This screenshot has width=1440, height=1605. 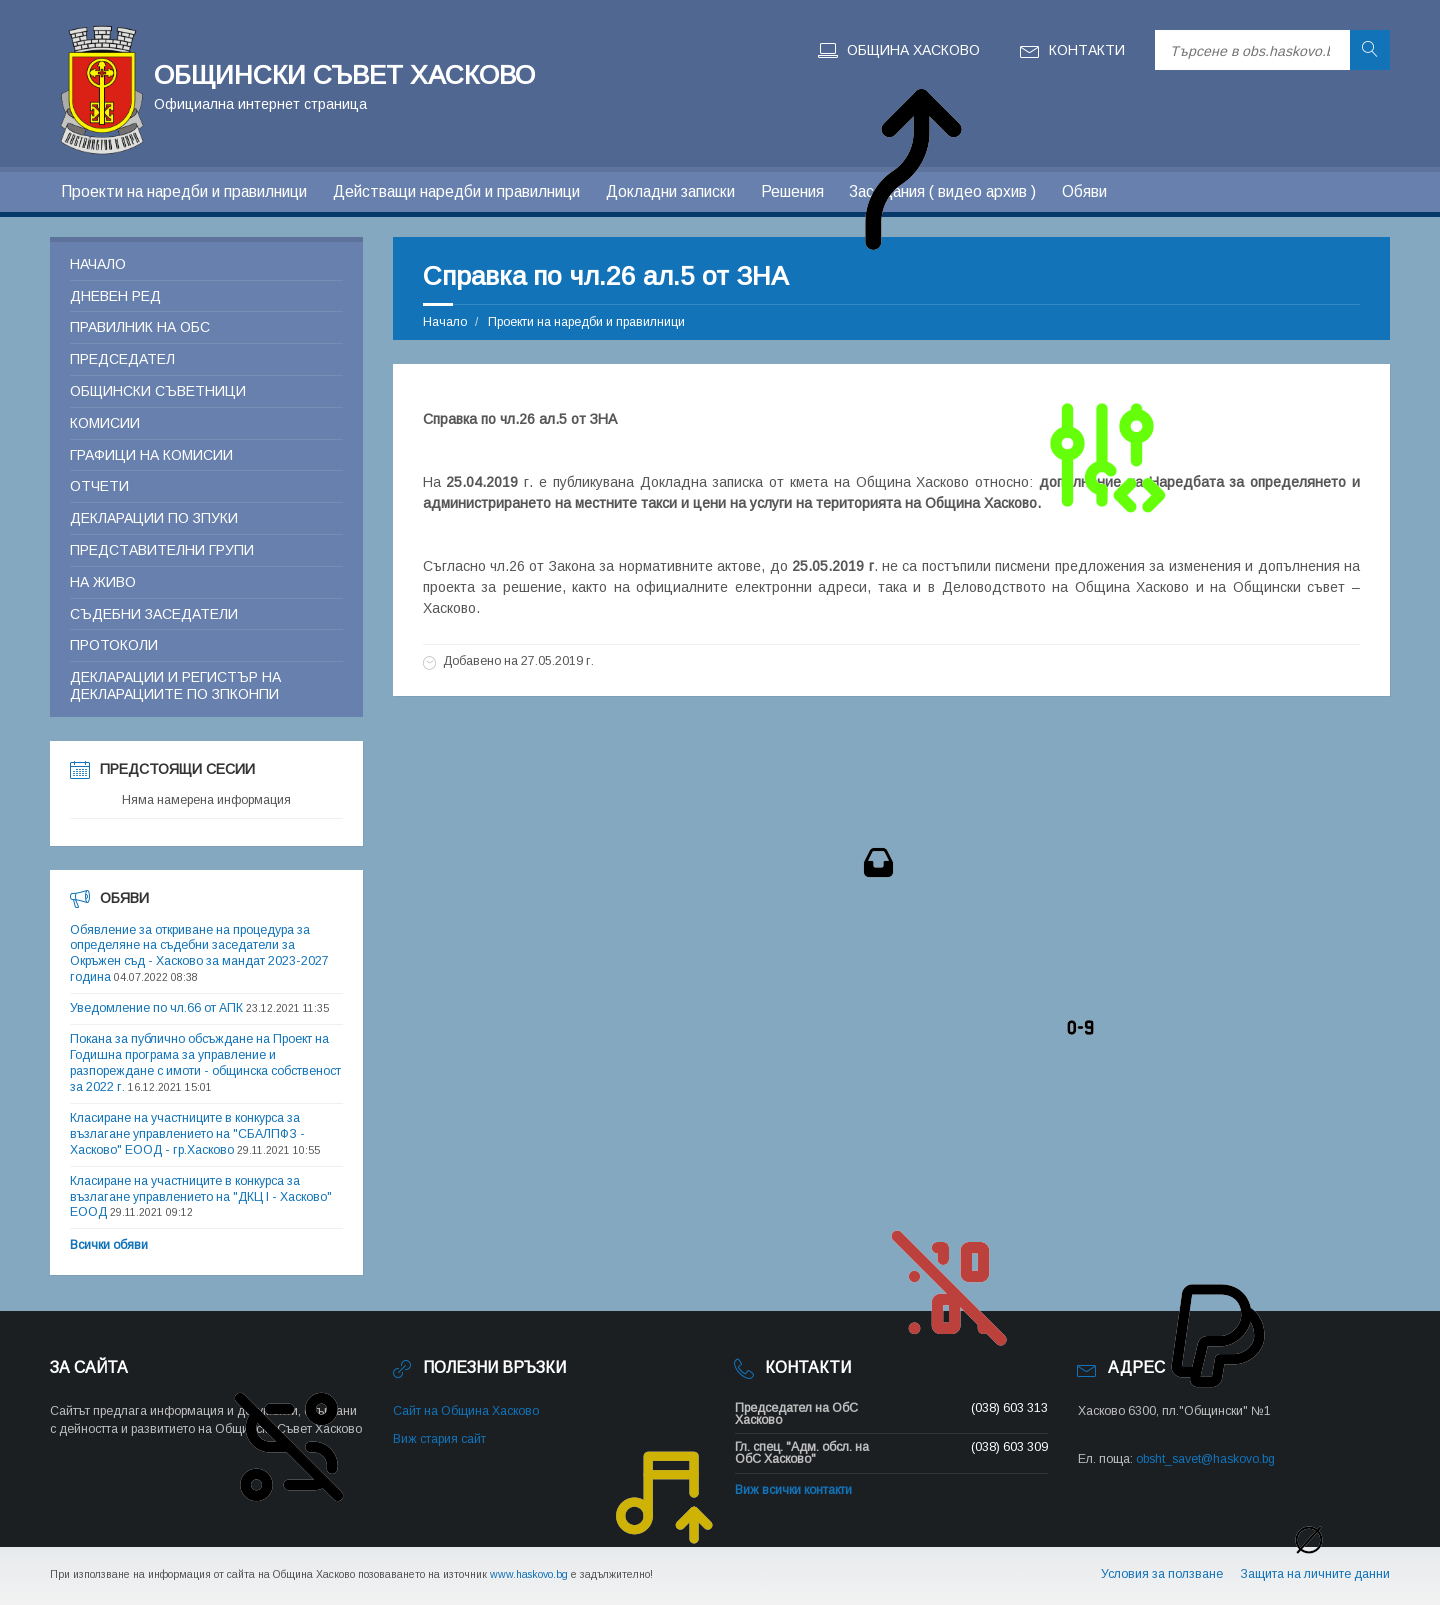 I want to click on indicates an empty or null state, so click(x=1309, y=1540).